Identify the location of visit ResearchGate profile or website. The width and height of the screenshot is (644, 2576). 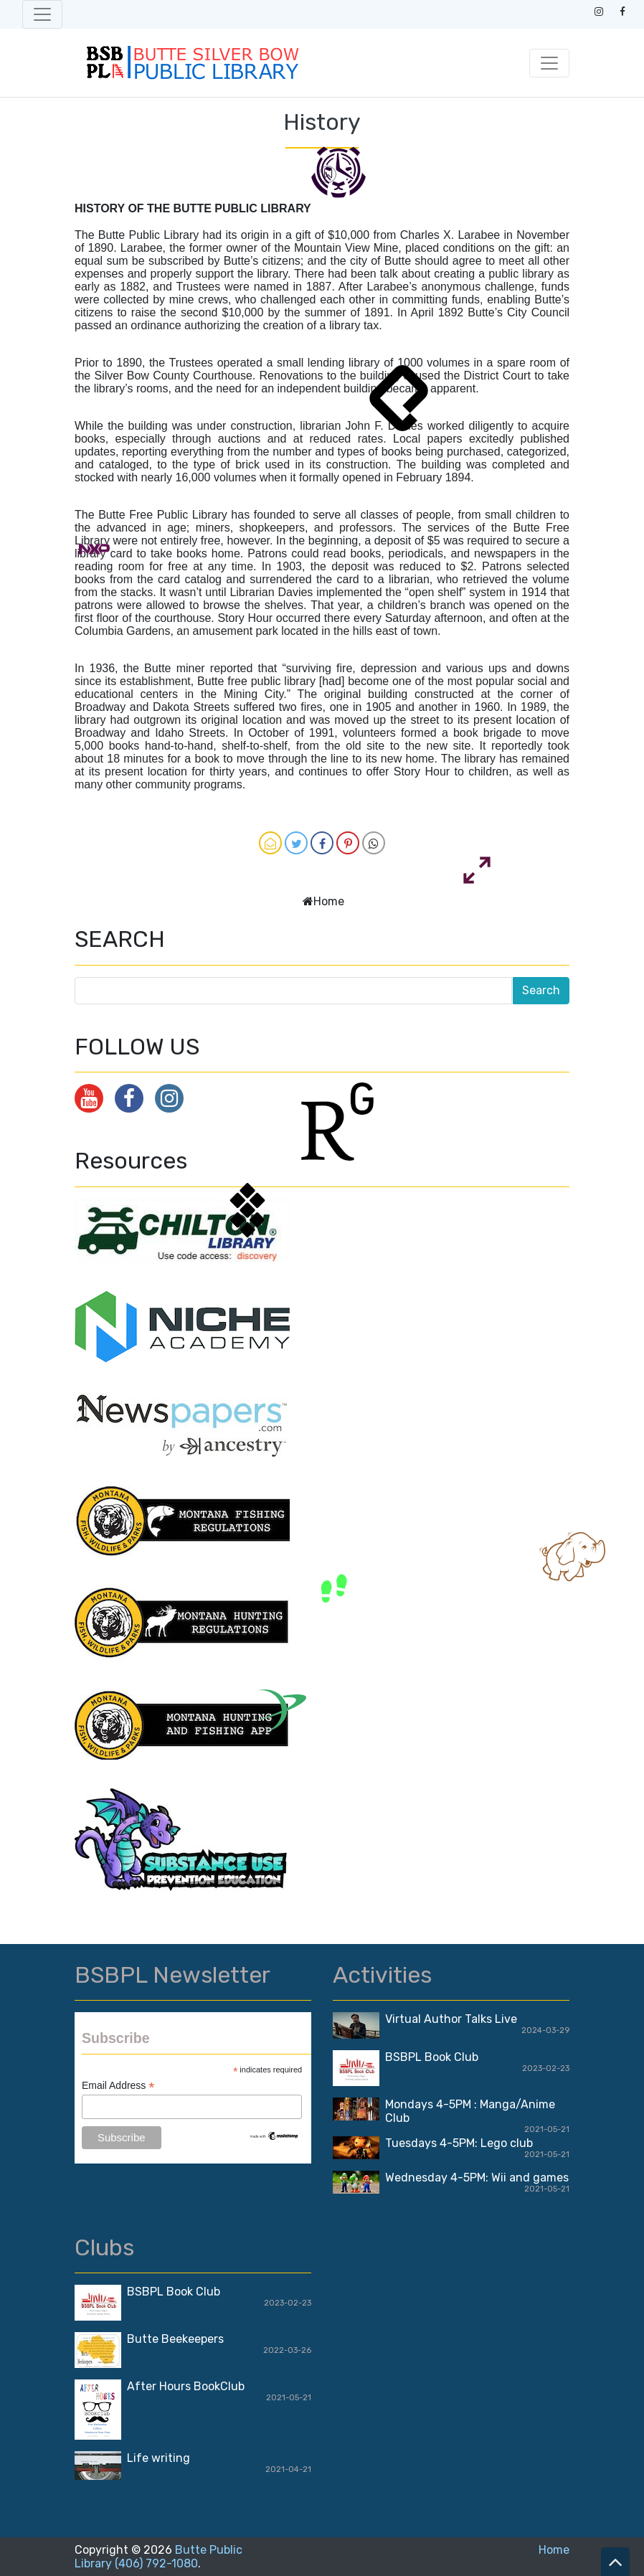
(337, 1121).